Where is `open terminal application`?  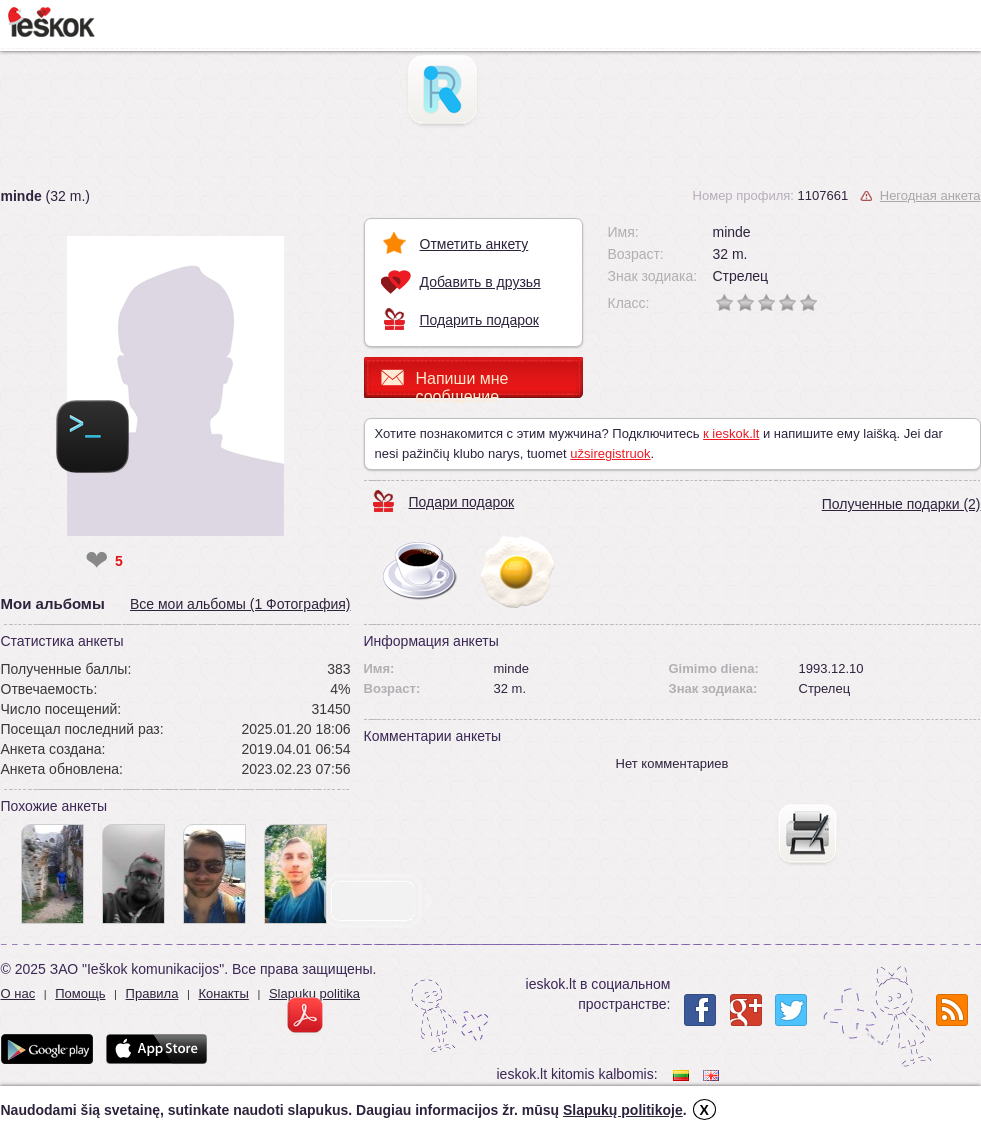 open terminal application is located at coordinates (92, 436).